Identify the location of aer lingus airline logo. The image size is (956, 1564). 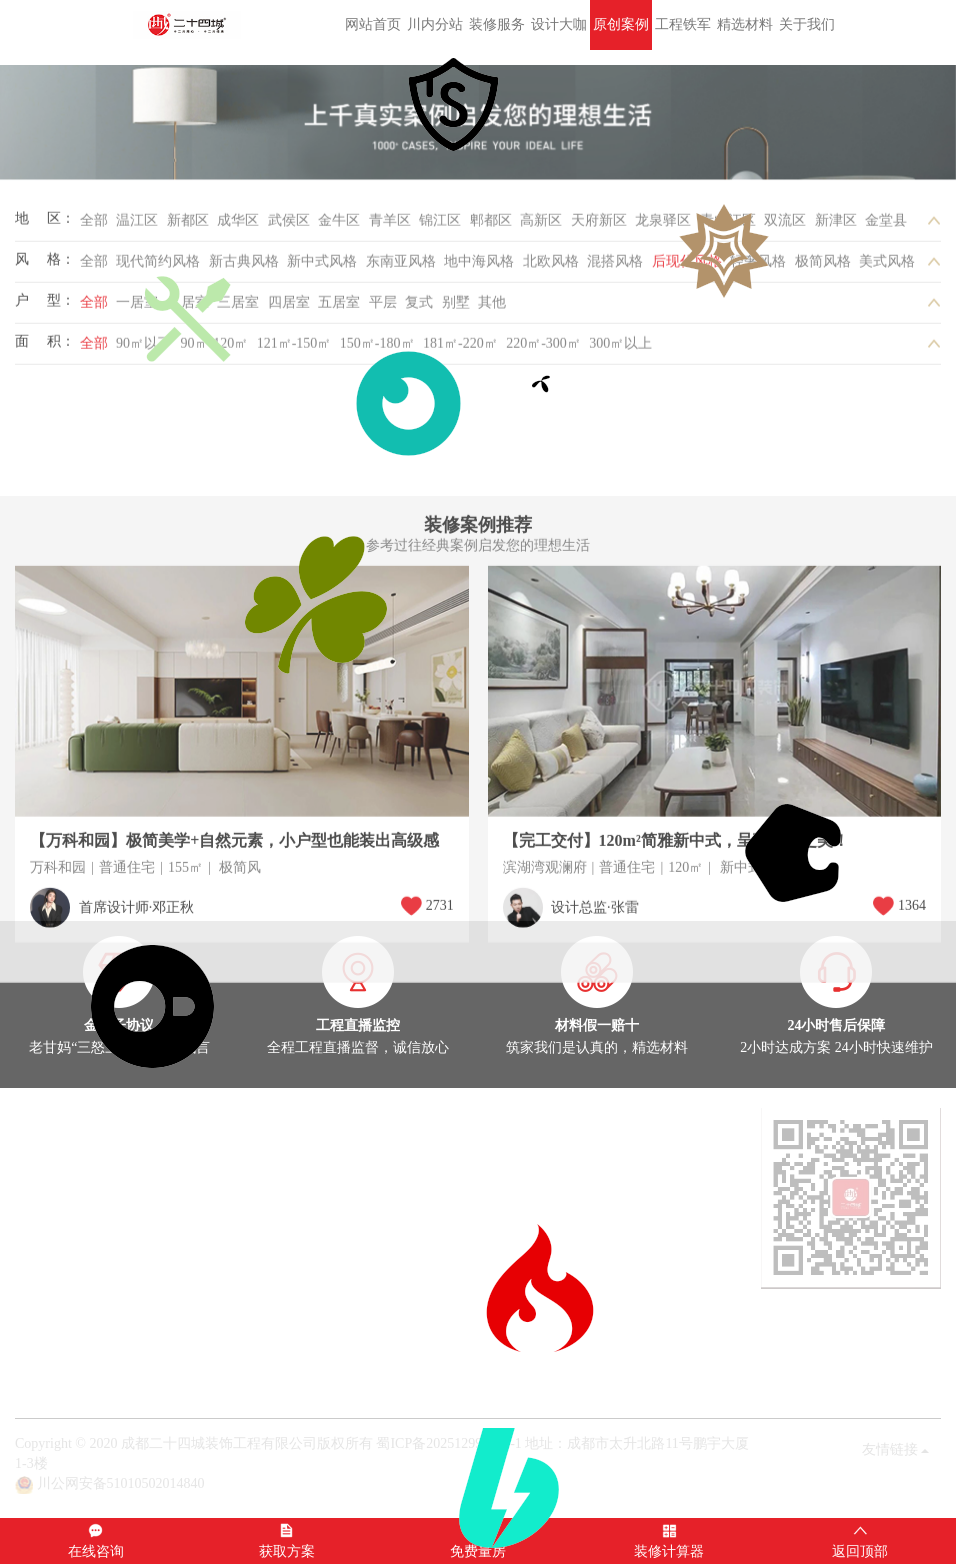
(316, 605).